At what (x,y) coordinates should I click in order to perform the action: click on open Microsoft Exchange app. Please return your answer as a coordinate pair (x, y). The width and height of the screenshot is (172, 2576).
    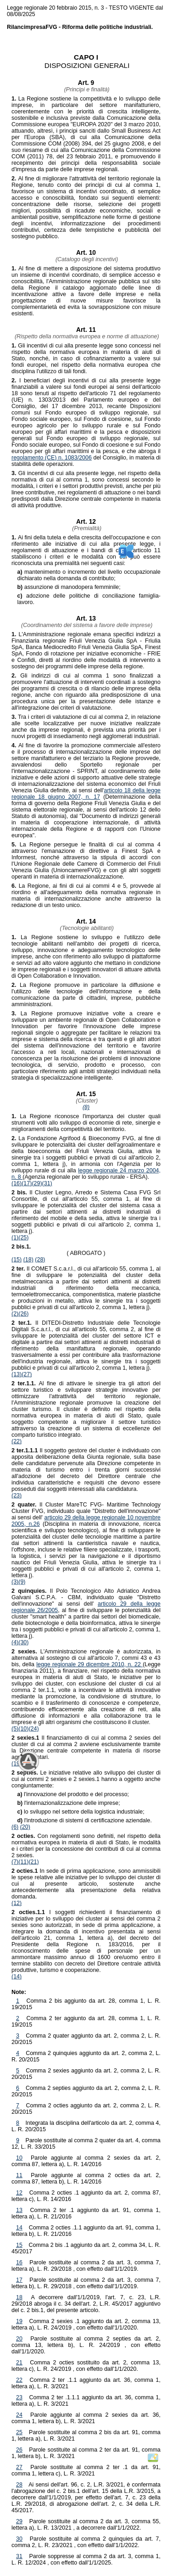
    Looking at the image, I should click on (126, 551).